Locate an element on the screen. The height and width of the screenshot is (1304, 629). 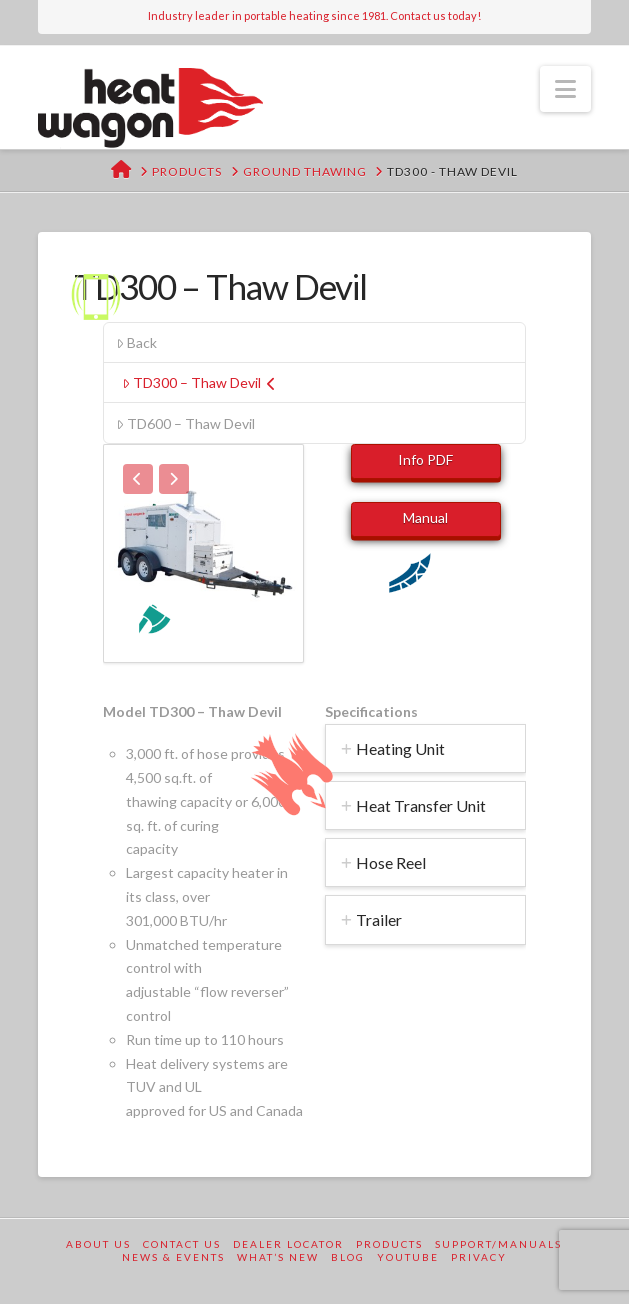
equip axe tool or weapon is located at coordinates (155, 620).